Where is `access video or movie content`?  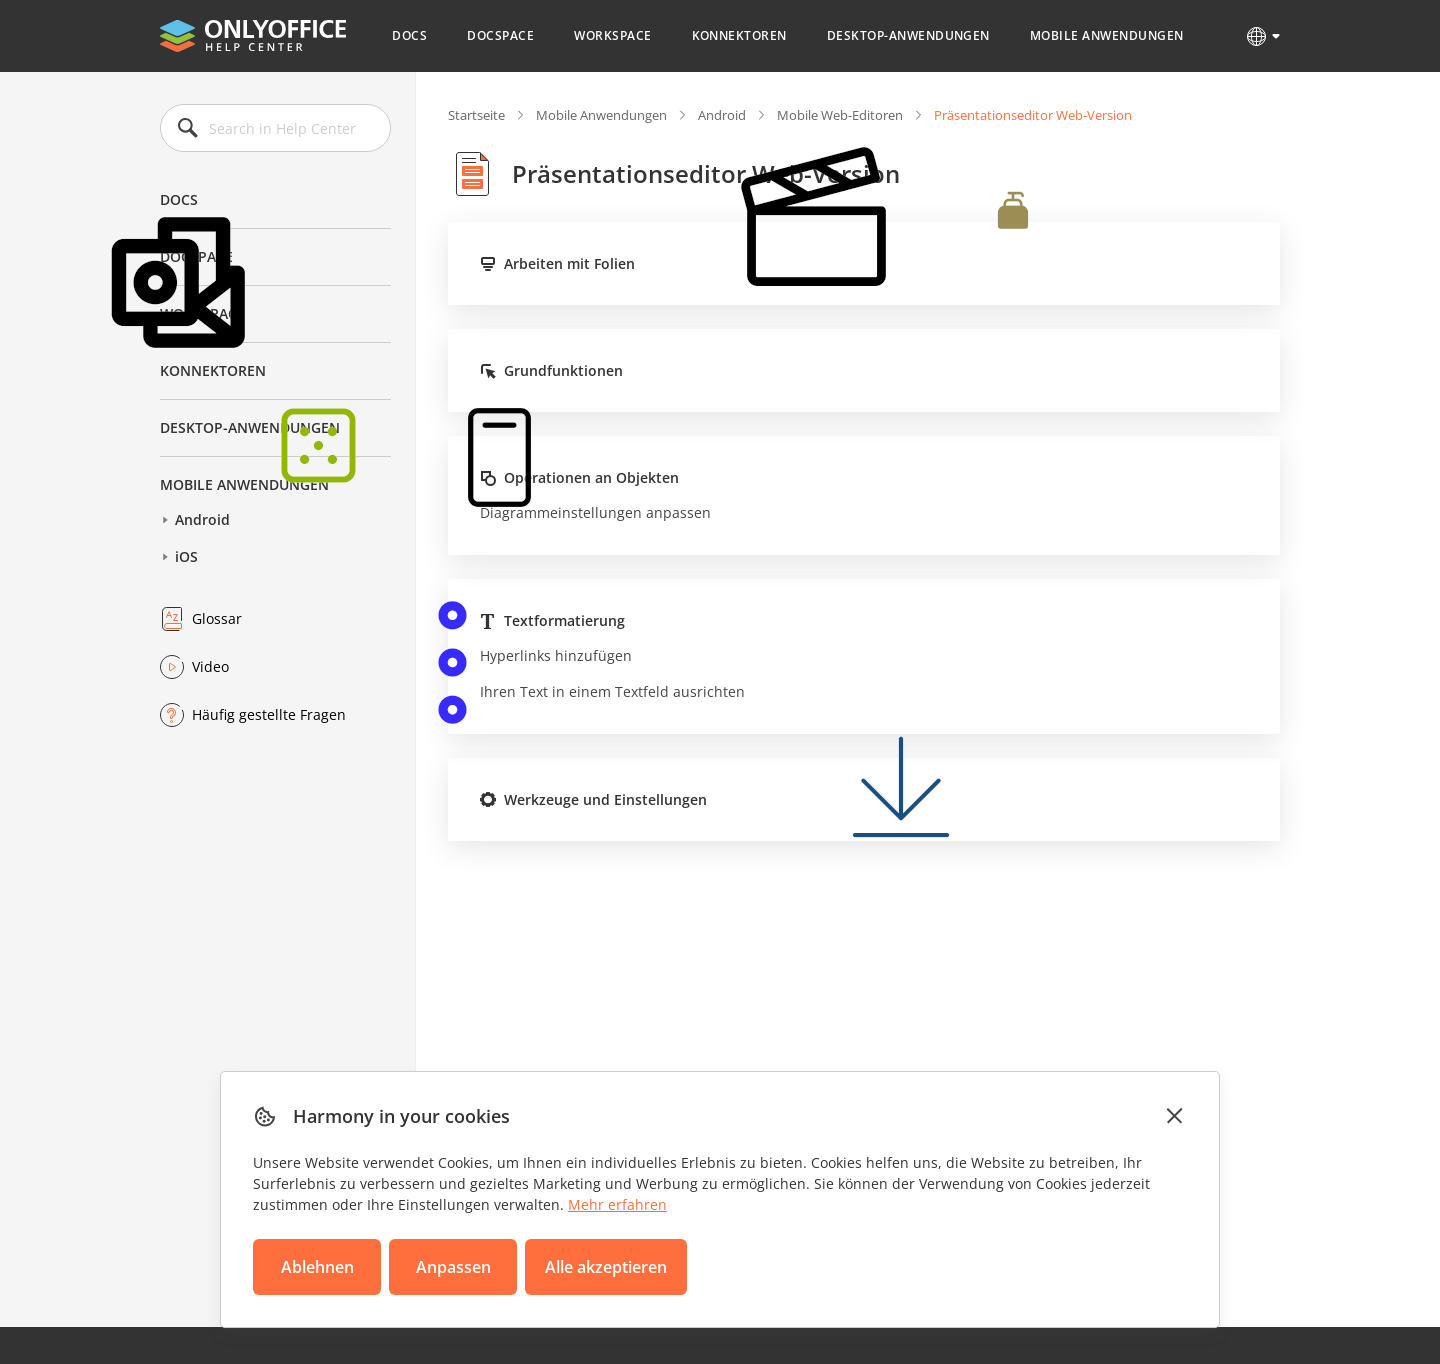 access video or movie content is located at coordinates (816, 222).